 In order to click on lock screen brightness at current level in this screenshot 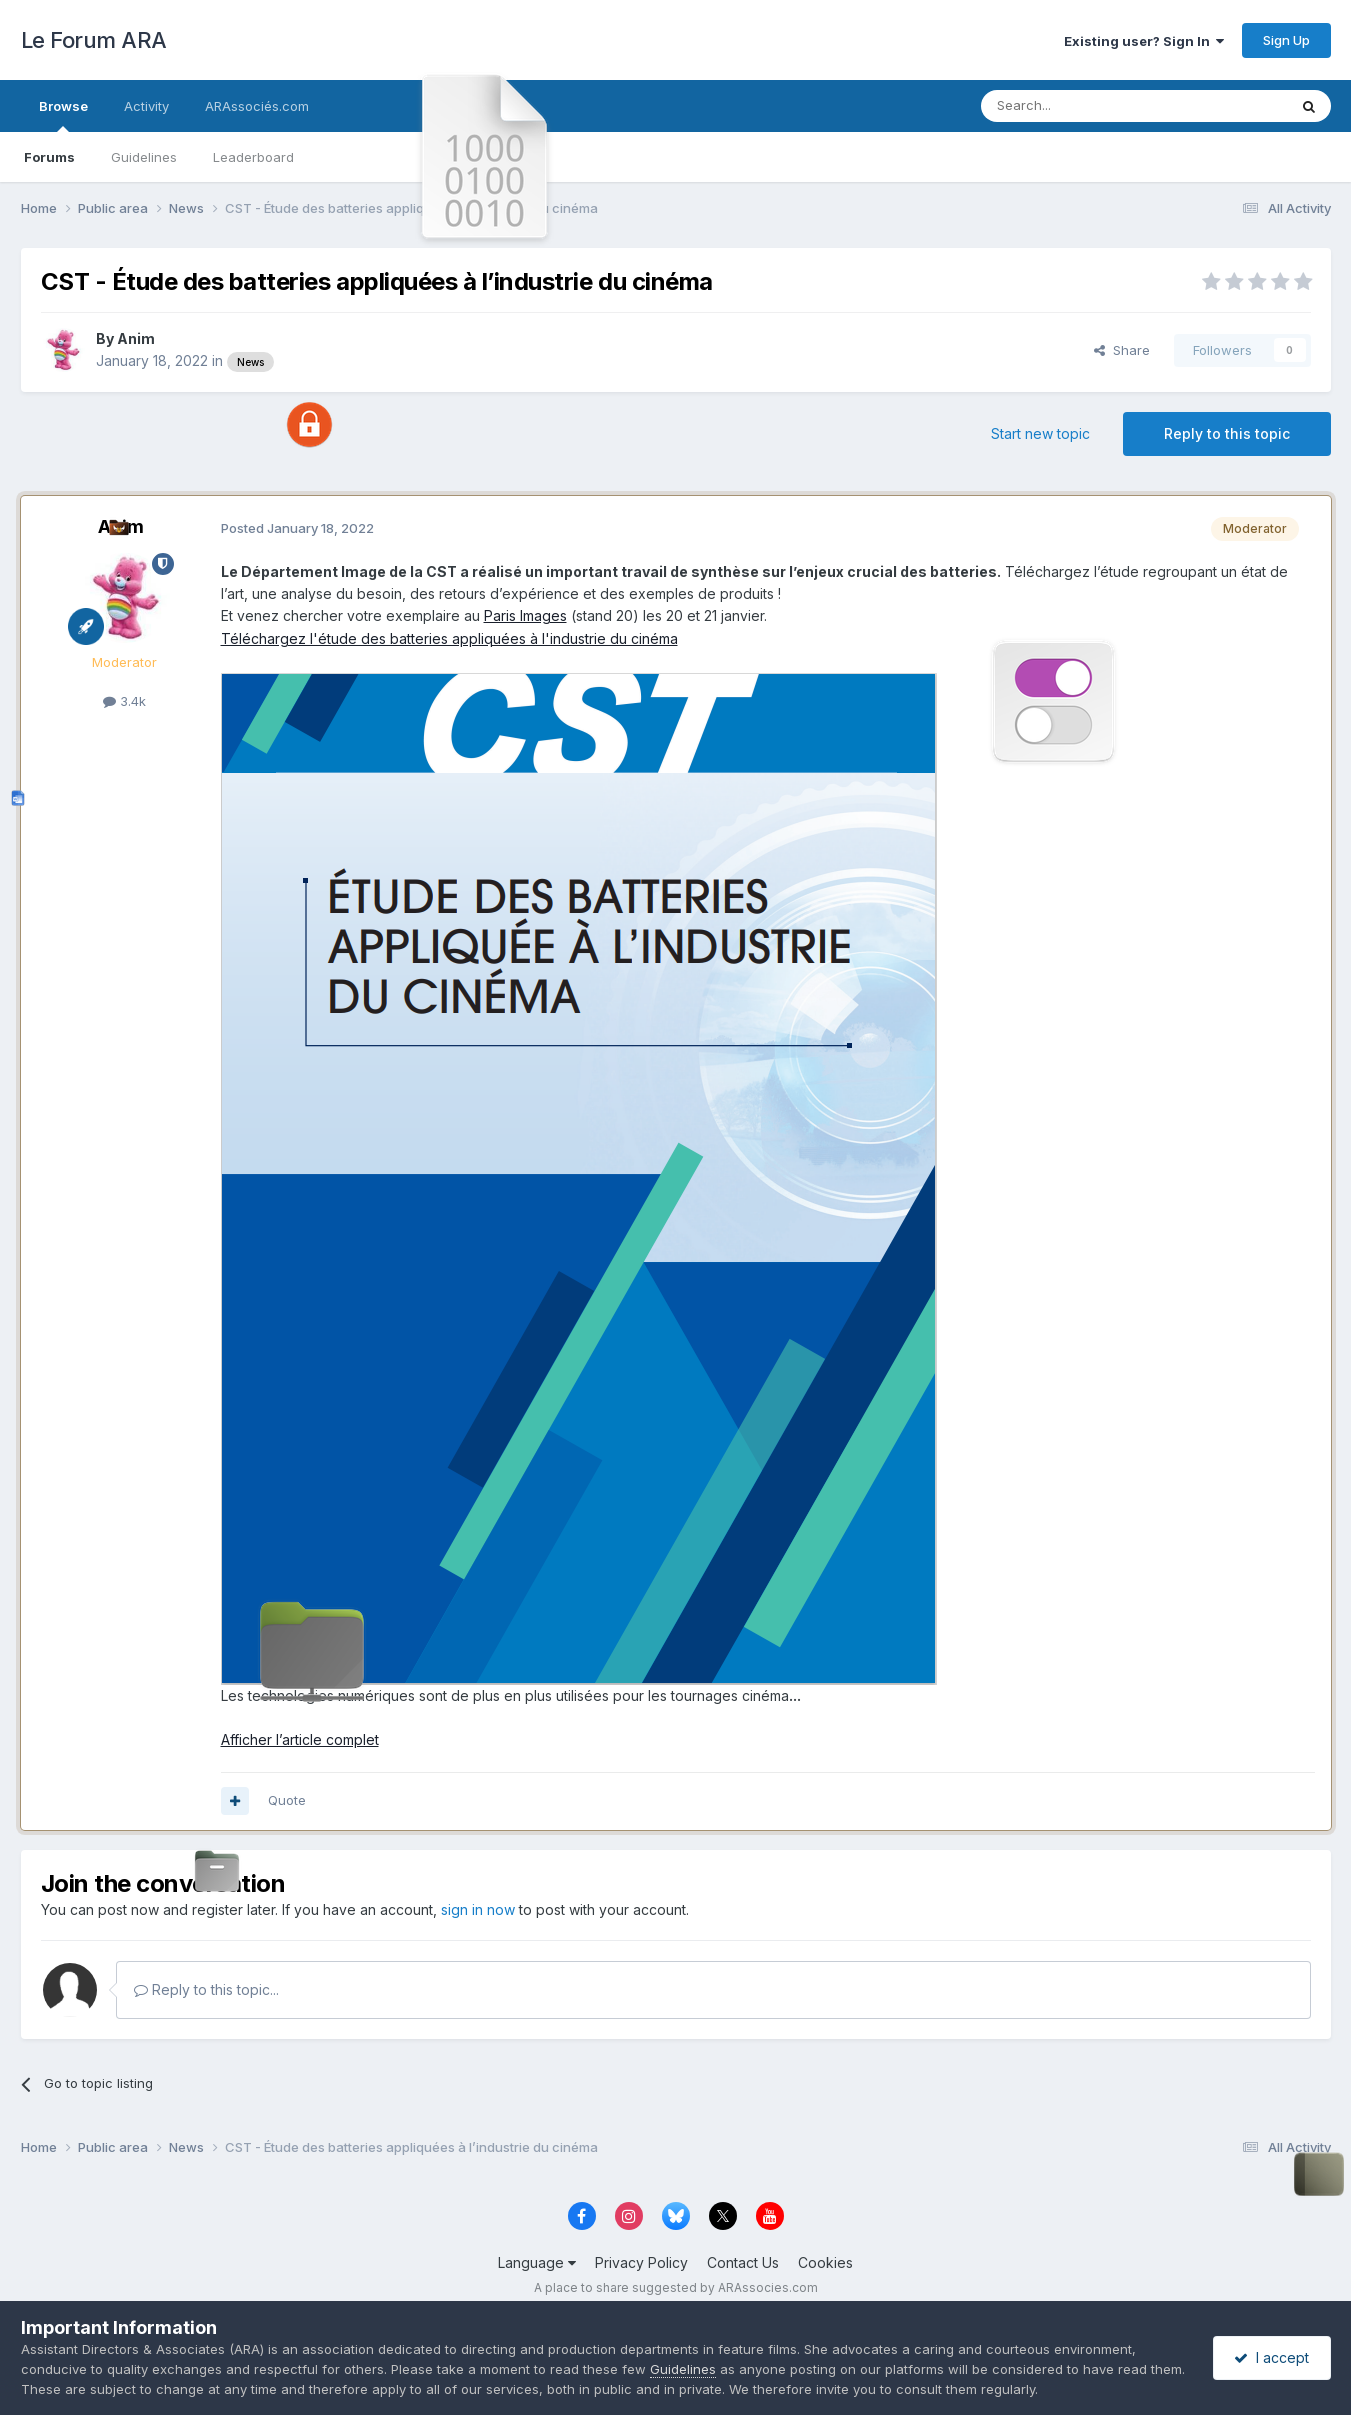, I will do `click(309, 424)`.